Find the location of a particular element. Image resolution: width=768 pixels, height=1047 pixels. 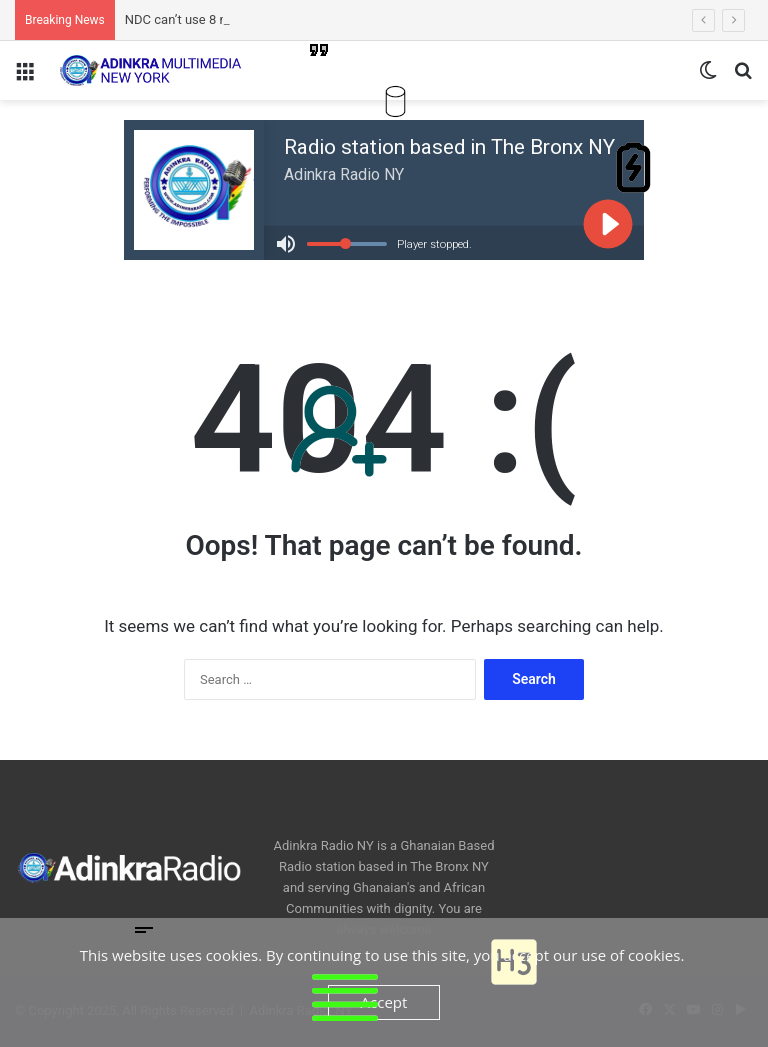

enter a short text response is located at coordinates (144, 930).